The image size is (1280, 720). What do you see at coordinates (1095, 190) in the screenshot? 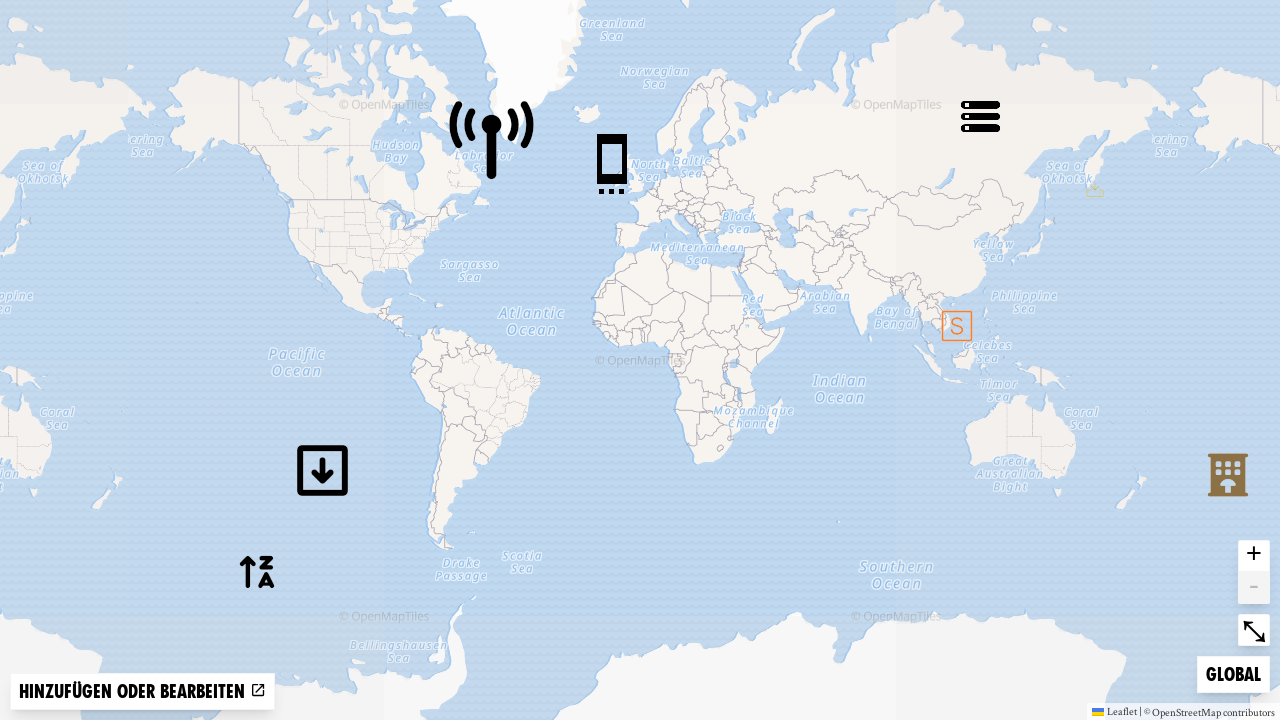
I see `download a file to your device` at bounding box center [1095, 190].